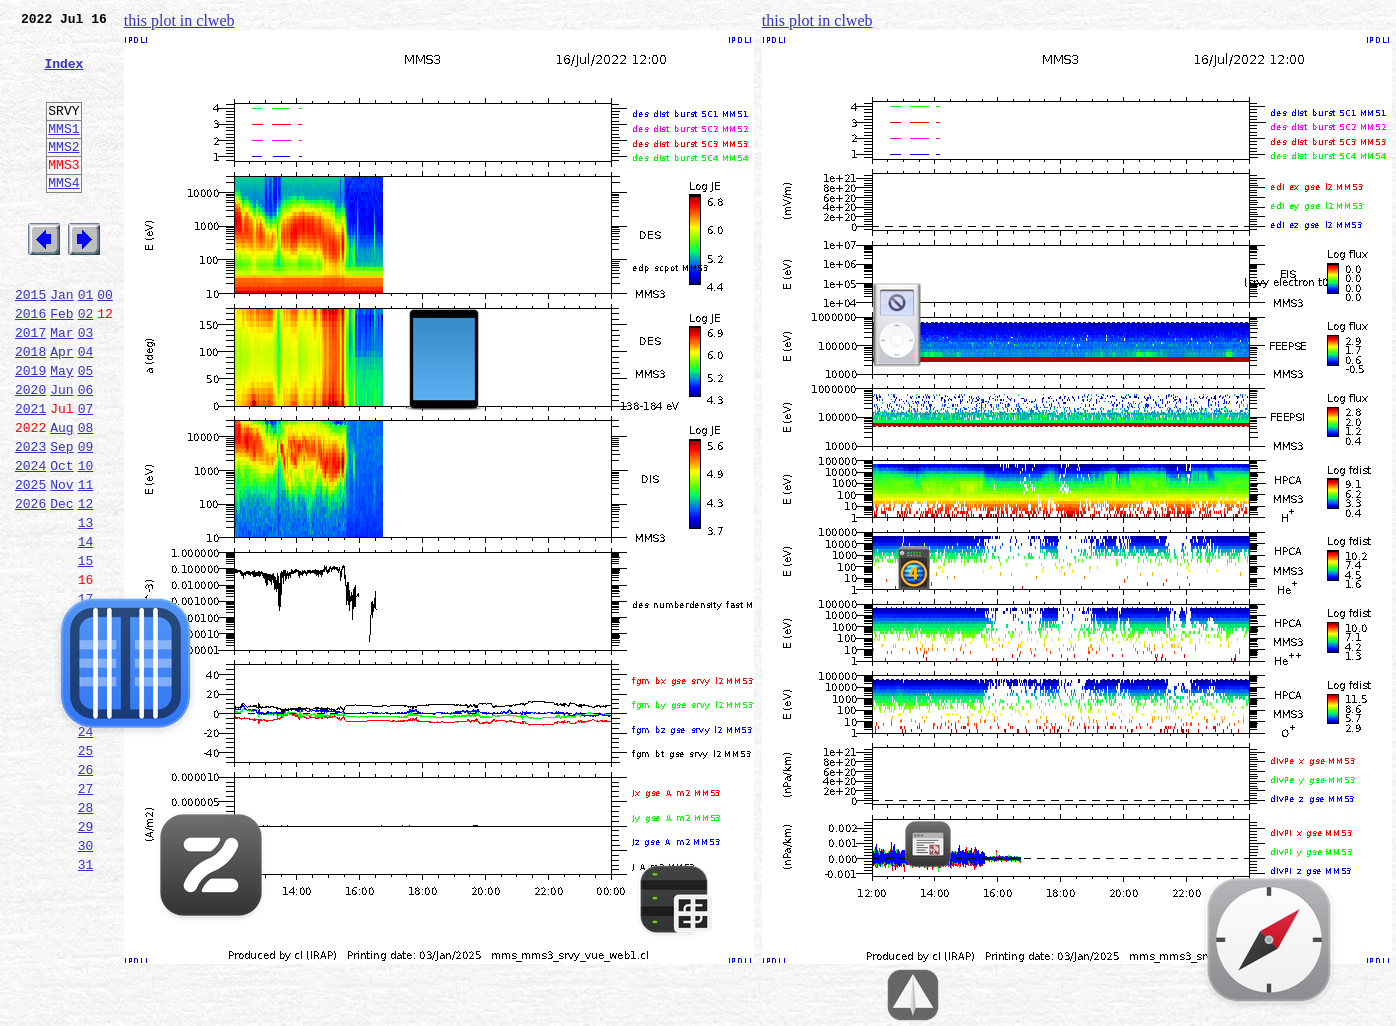 This screenshot has width=1396, height=1026. I want to click on configure ad blocker settings, so click(928, 844).